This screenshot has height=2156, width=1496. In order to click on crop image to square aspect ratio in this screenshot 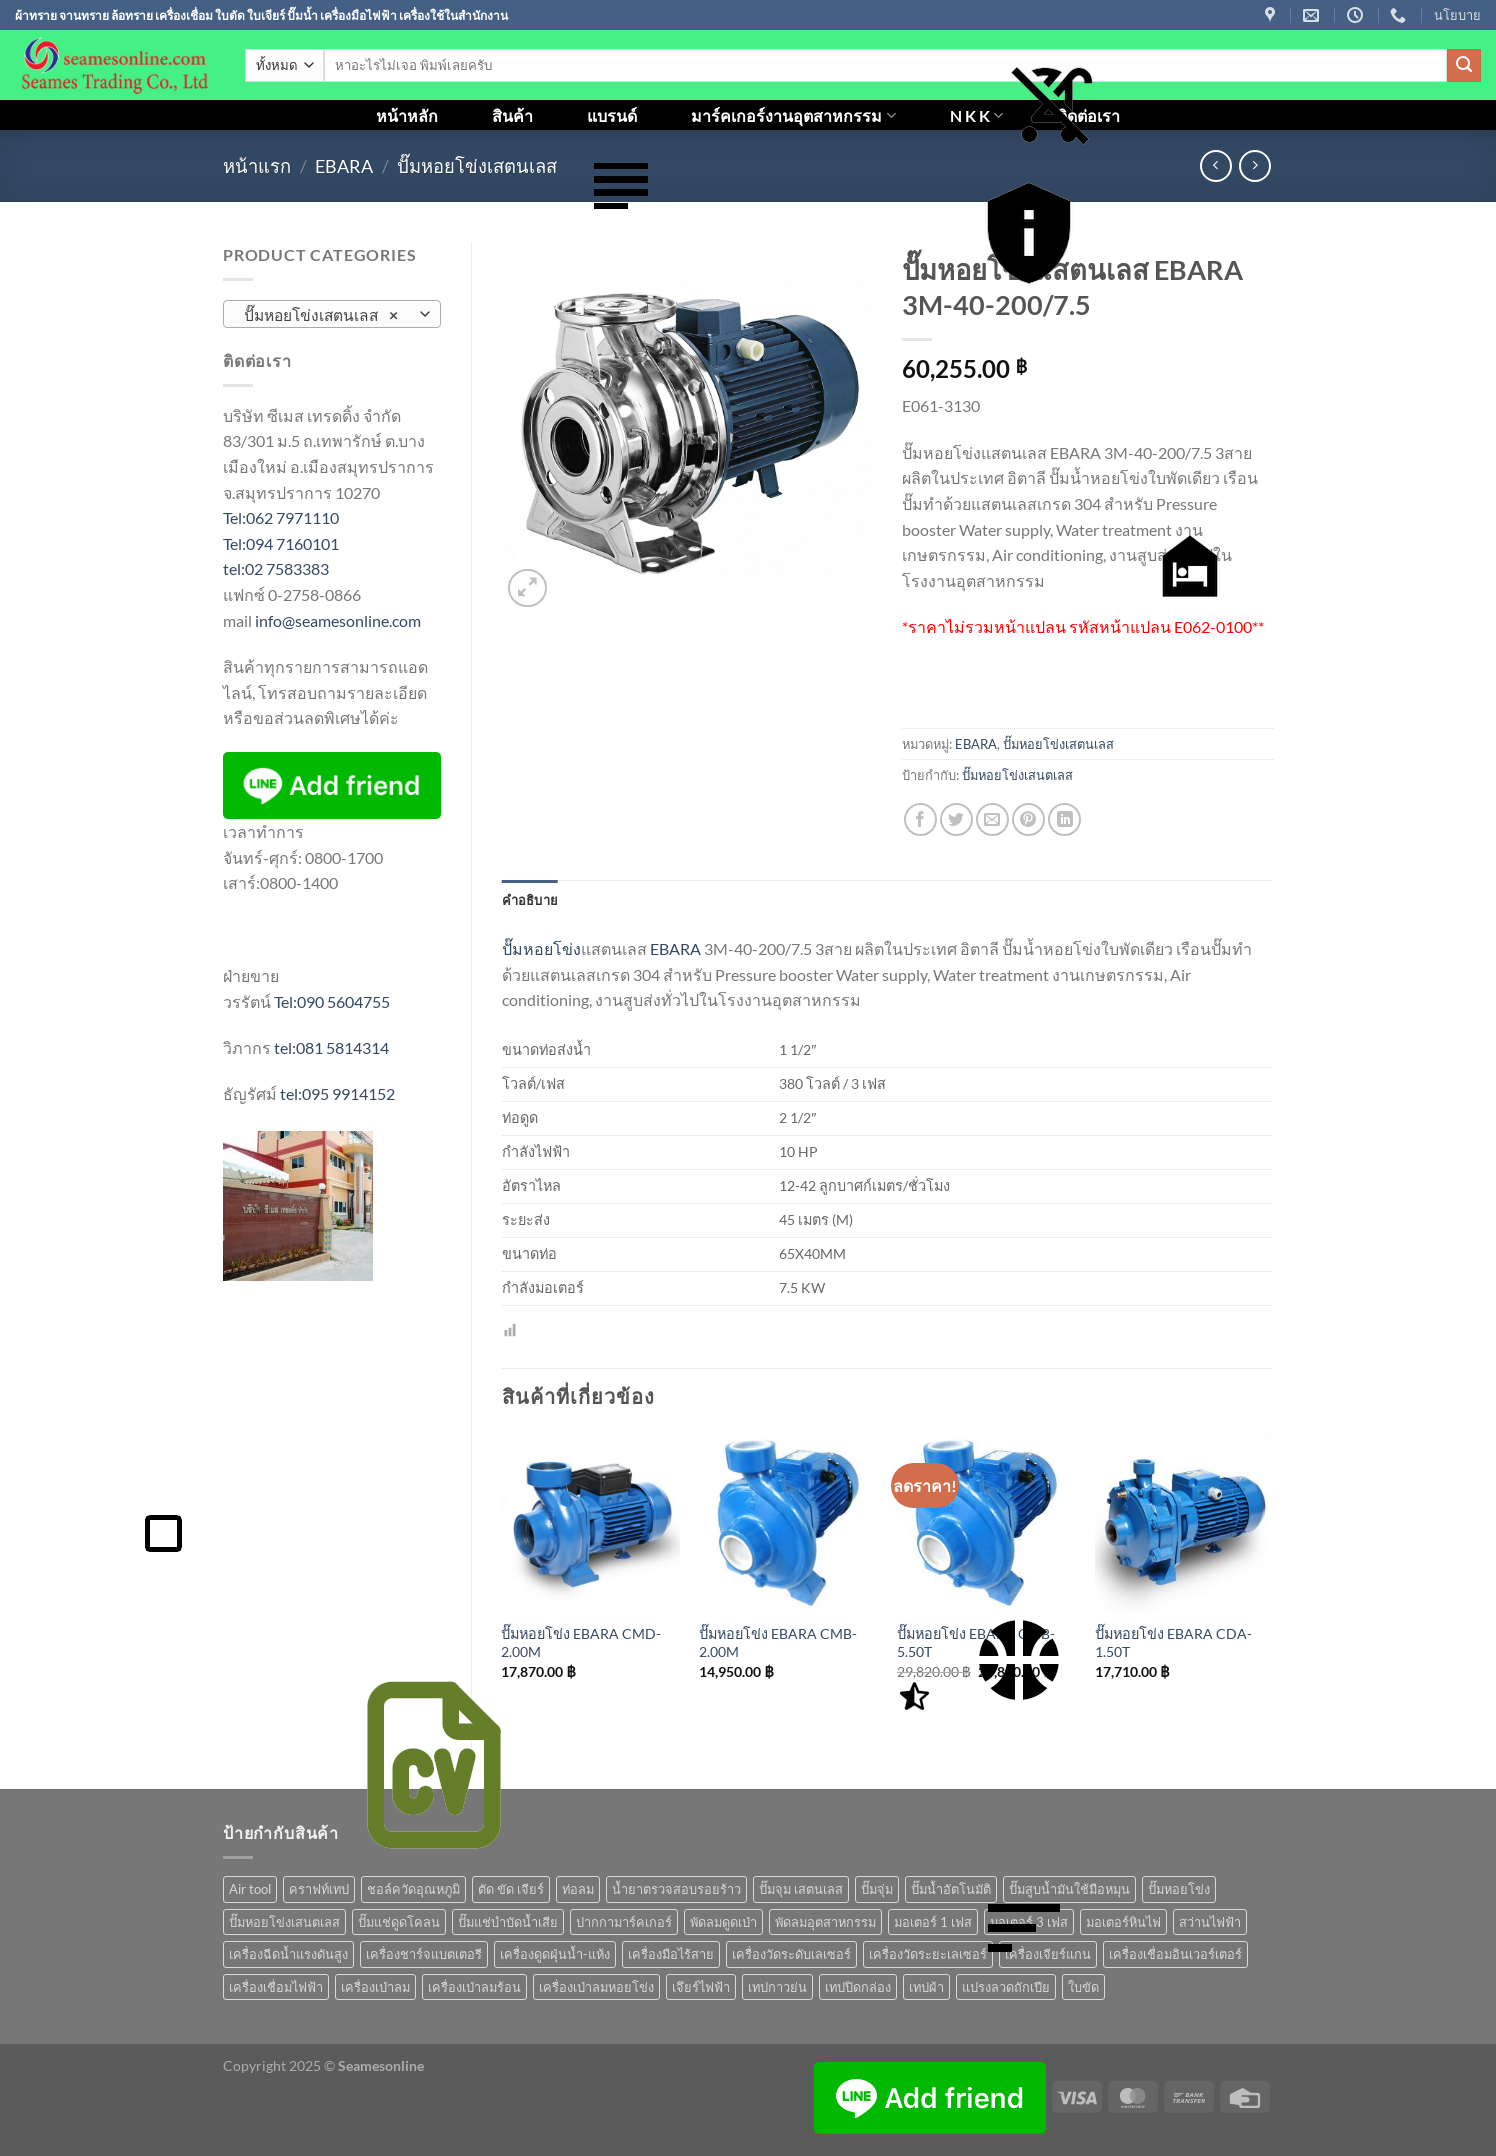, I will do `click(163, 1533)`.